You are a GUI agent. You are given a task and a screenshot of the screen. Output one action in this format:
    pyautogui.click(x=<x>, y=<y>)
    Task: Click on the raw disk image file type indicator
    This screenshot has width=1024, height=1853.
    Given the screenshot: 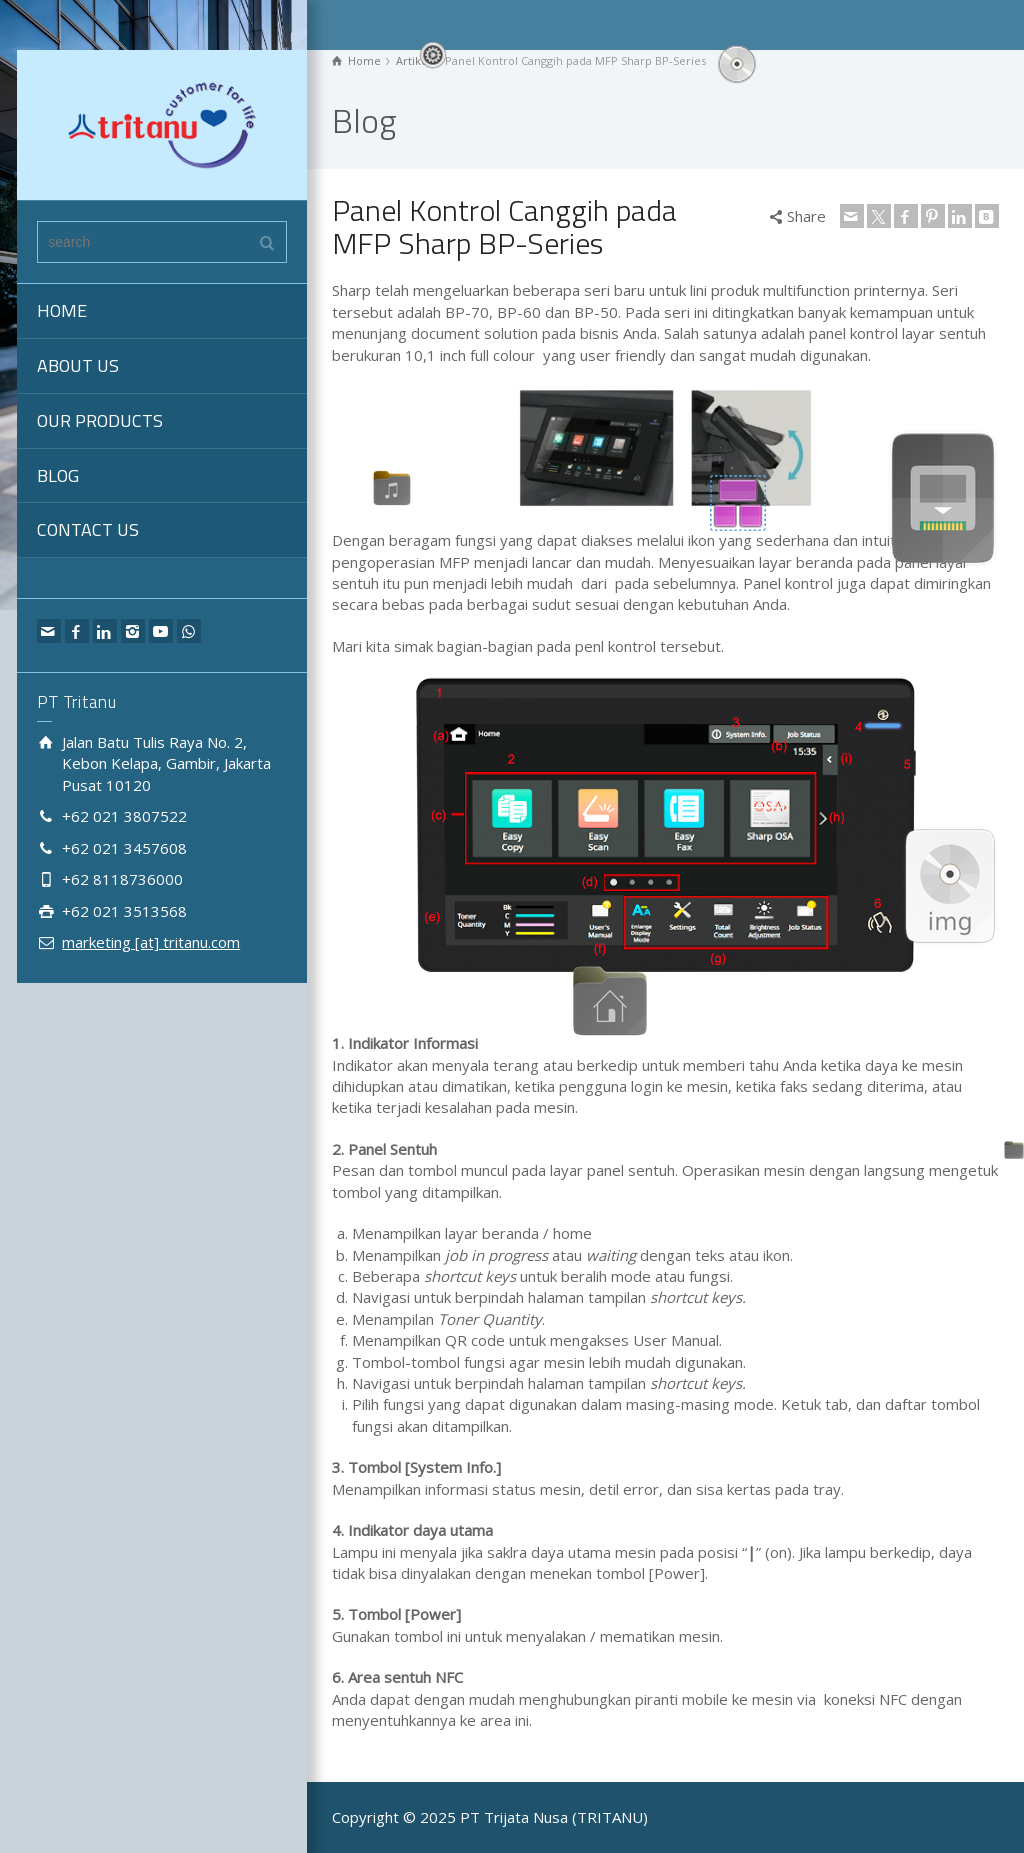 What is the action you would take?
    pyautogui.click(x=950, y=886)
    